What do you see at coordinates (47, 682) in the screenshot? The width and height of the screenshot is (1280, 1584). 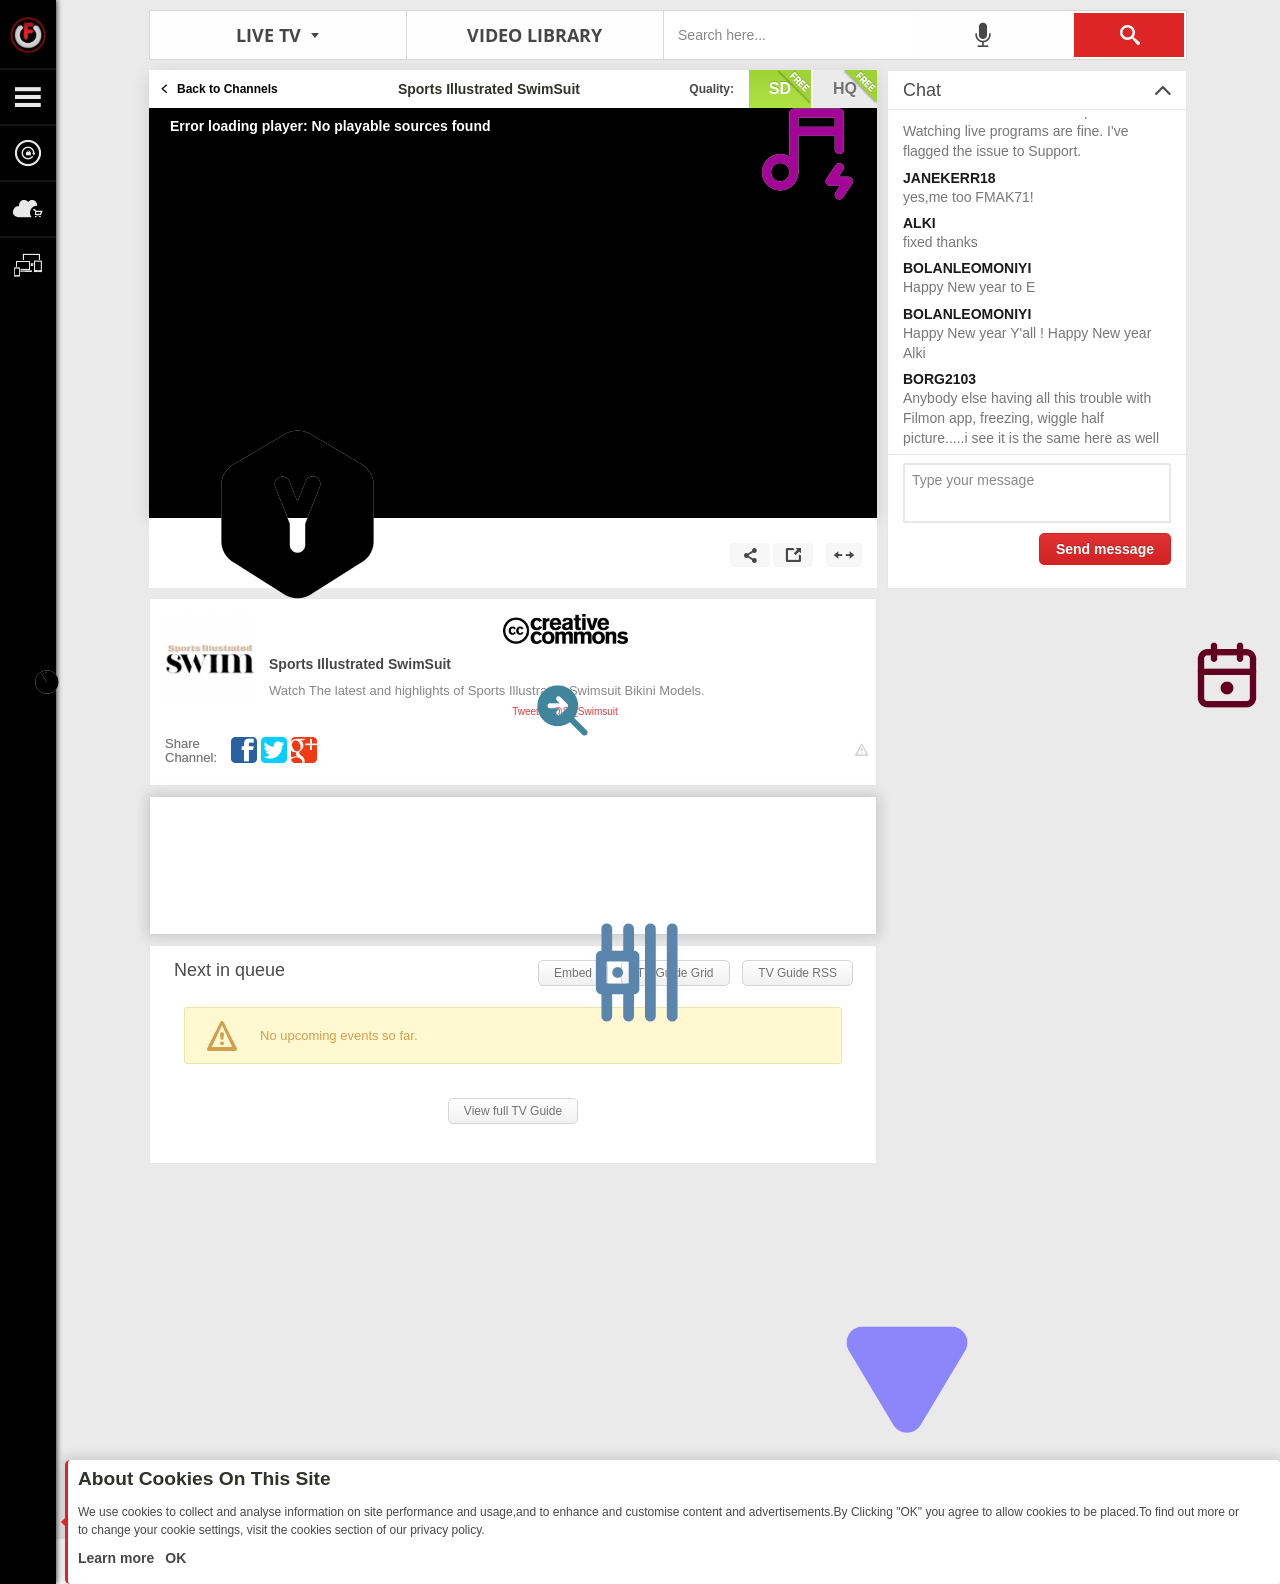 I see `indicates 90% progress or completion` at bounding box center [47, 682].